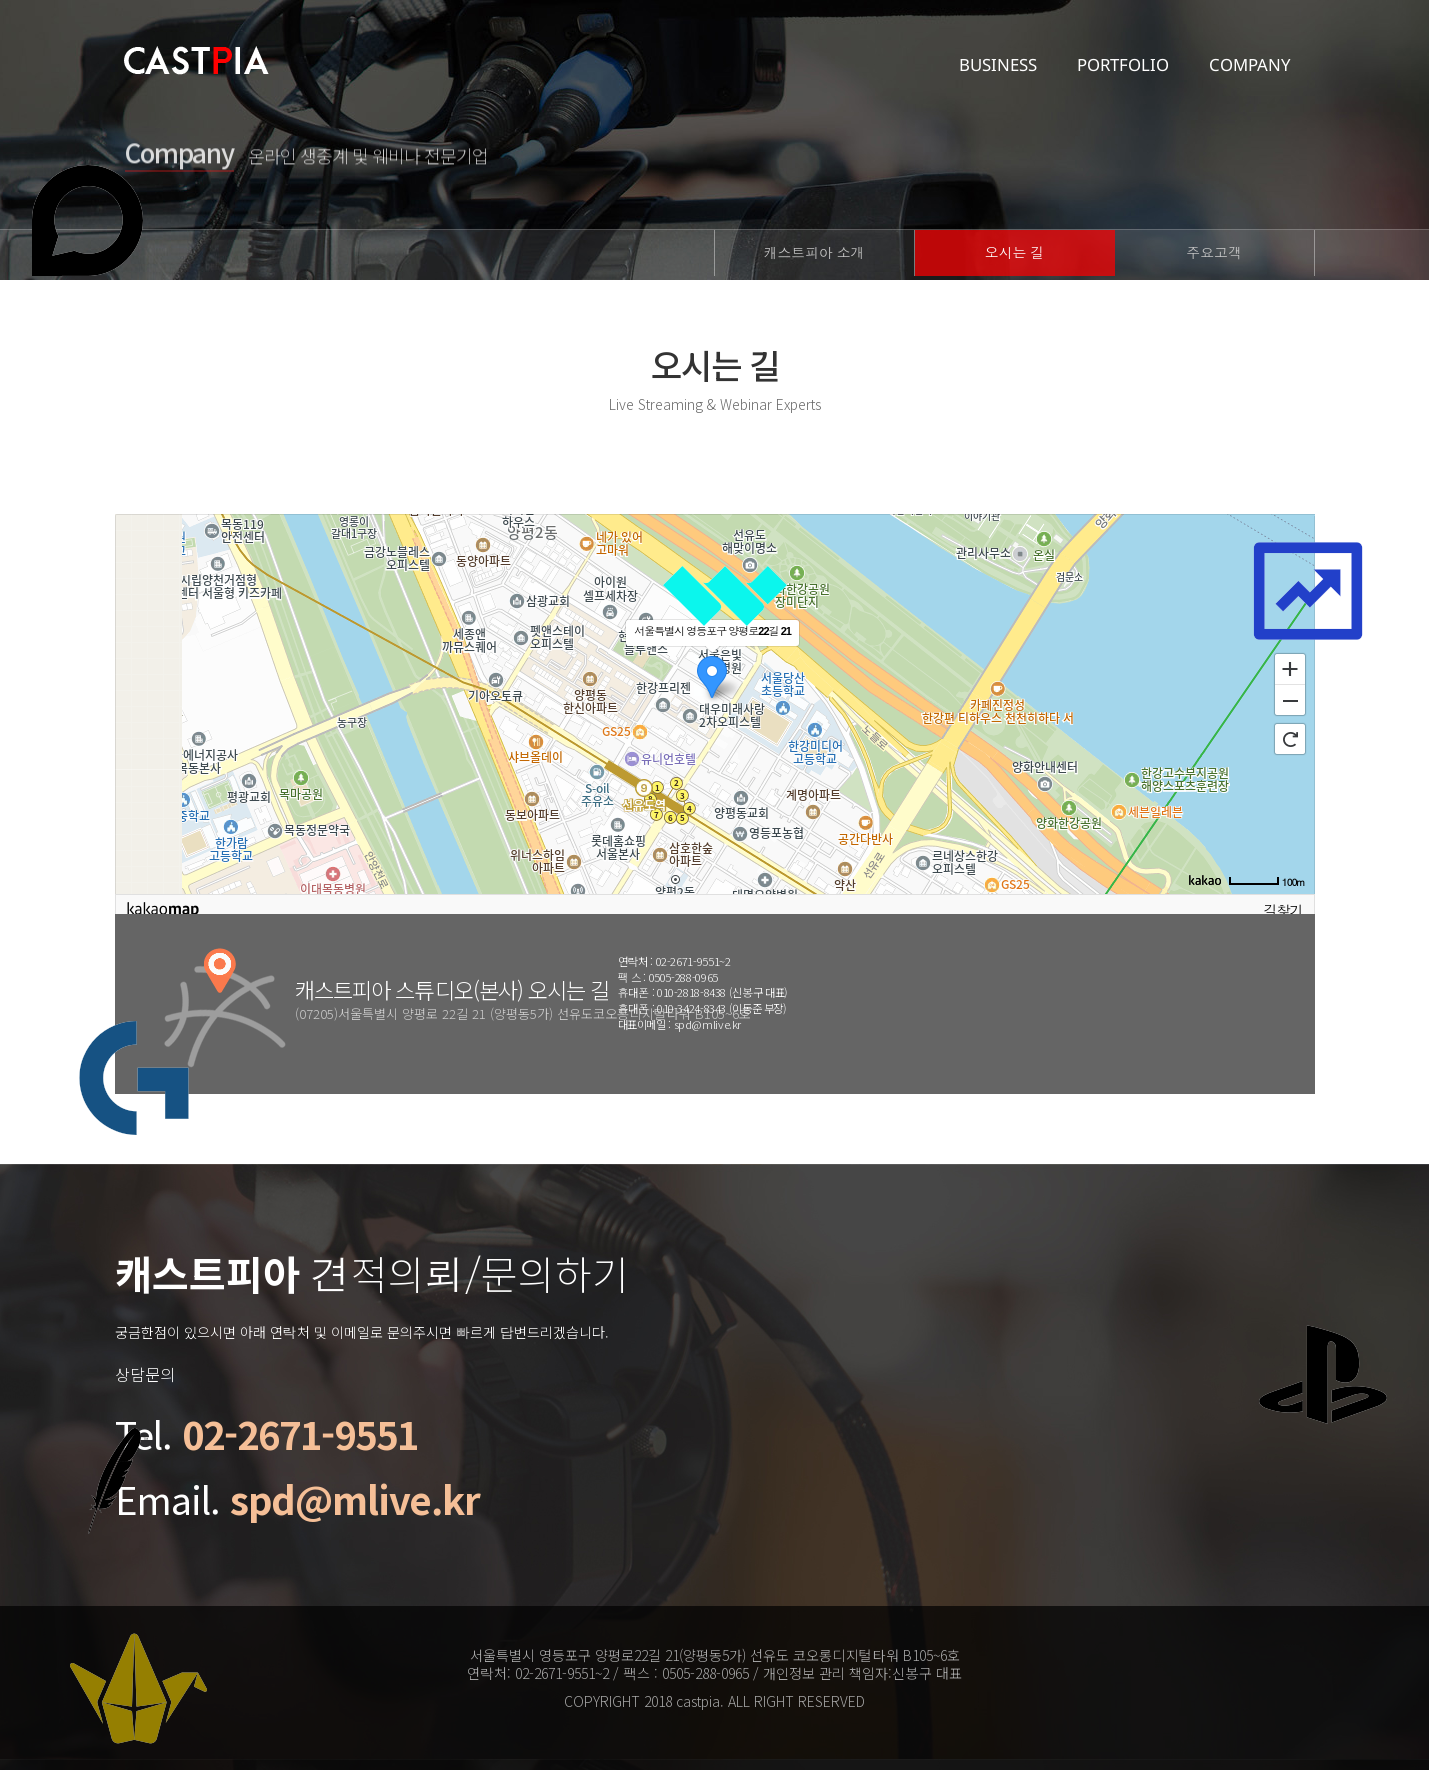 The image size is (1429, 1770). What do you see at coordinates (134, 1078) in the screenshot?
I see `logitech g gaming brand logo` at bounding box center [134, 1078].